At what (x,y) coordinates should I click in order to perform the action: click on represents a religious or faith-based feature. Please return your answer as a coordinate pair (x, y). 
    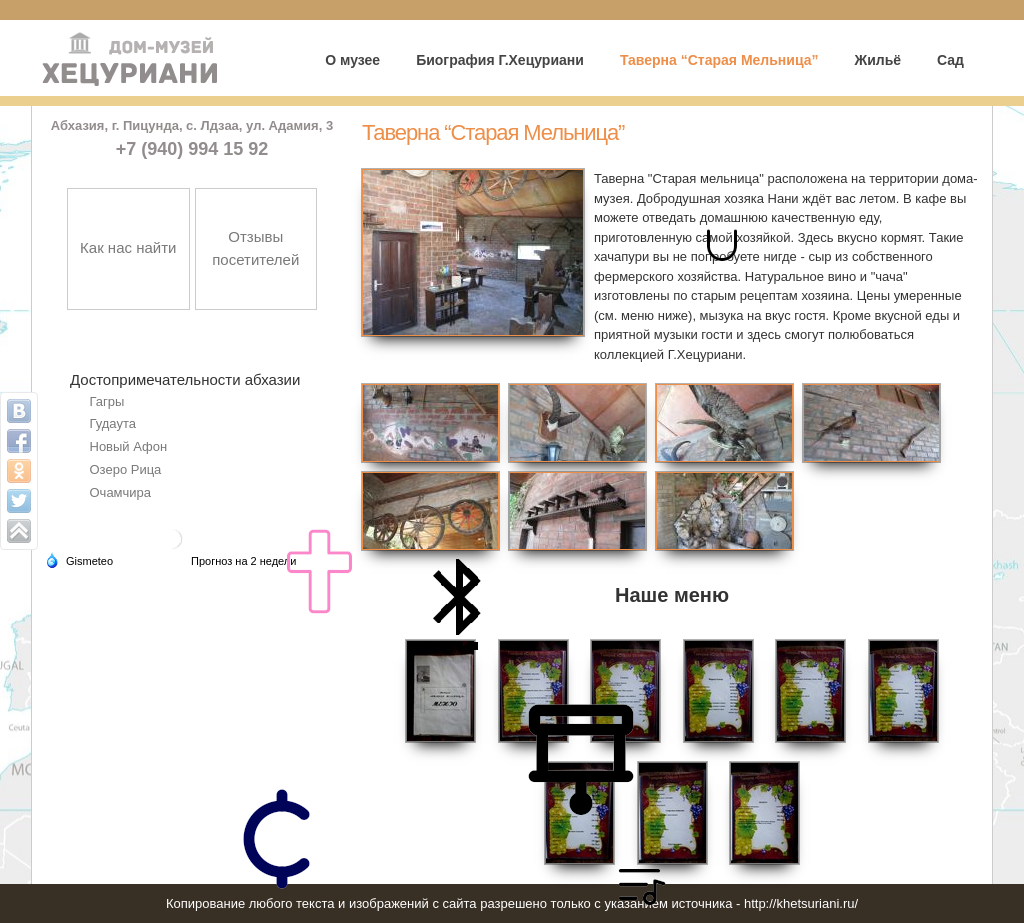
    Looking at the image, I should click on (319, 571).